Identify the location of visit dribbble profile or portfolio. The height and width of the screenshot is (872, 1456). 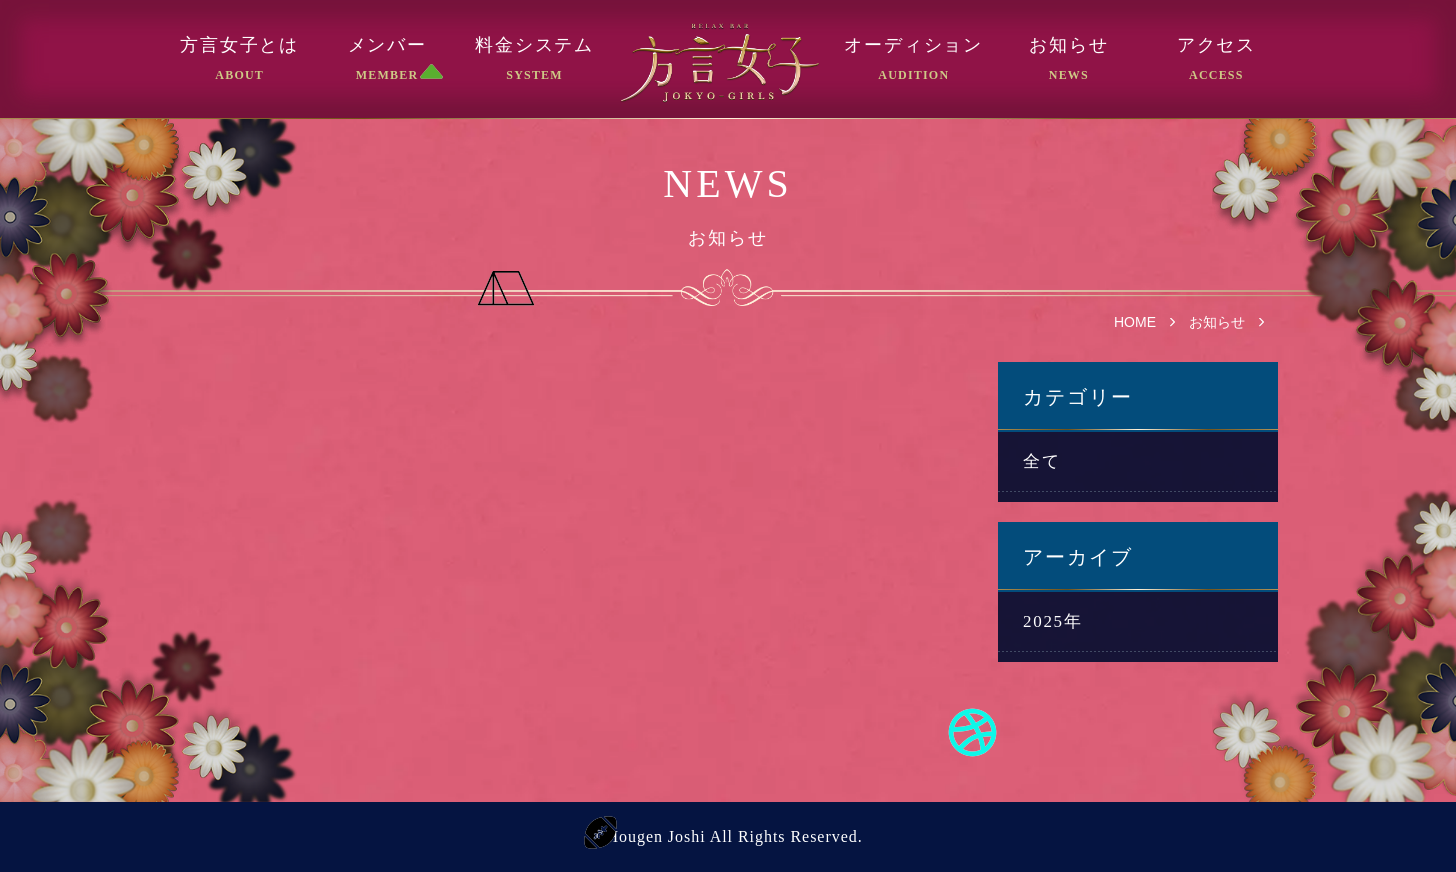
(972, 732).